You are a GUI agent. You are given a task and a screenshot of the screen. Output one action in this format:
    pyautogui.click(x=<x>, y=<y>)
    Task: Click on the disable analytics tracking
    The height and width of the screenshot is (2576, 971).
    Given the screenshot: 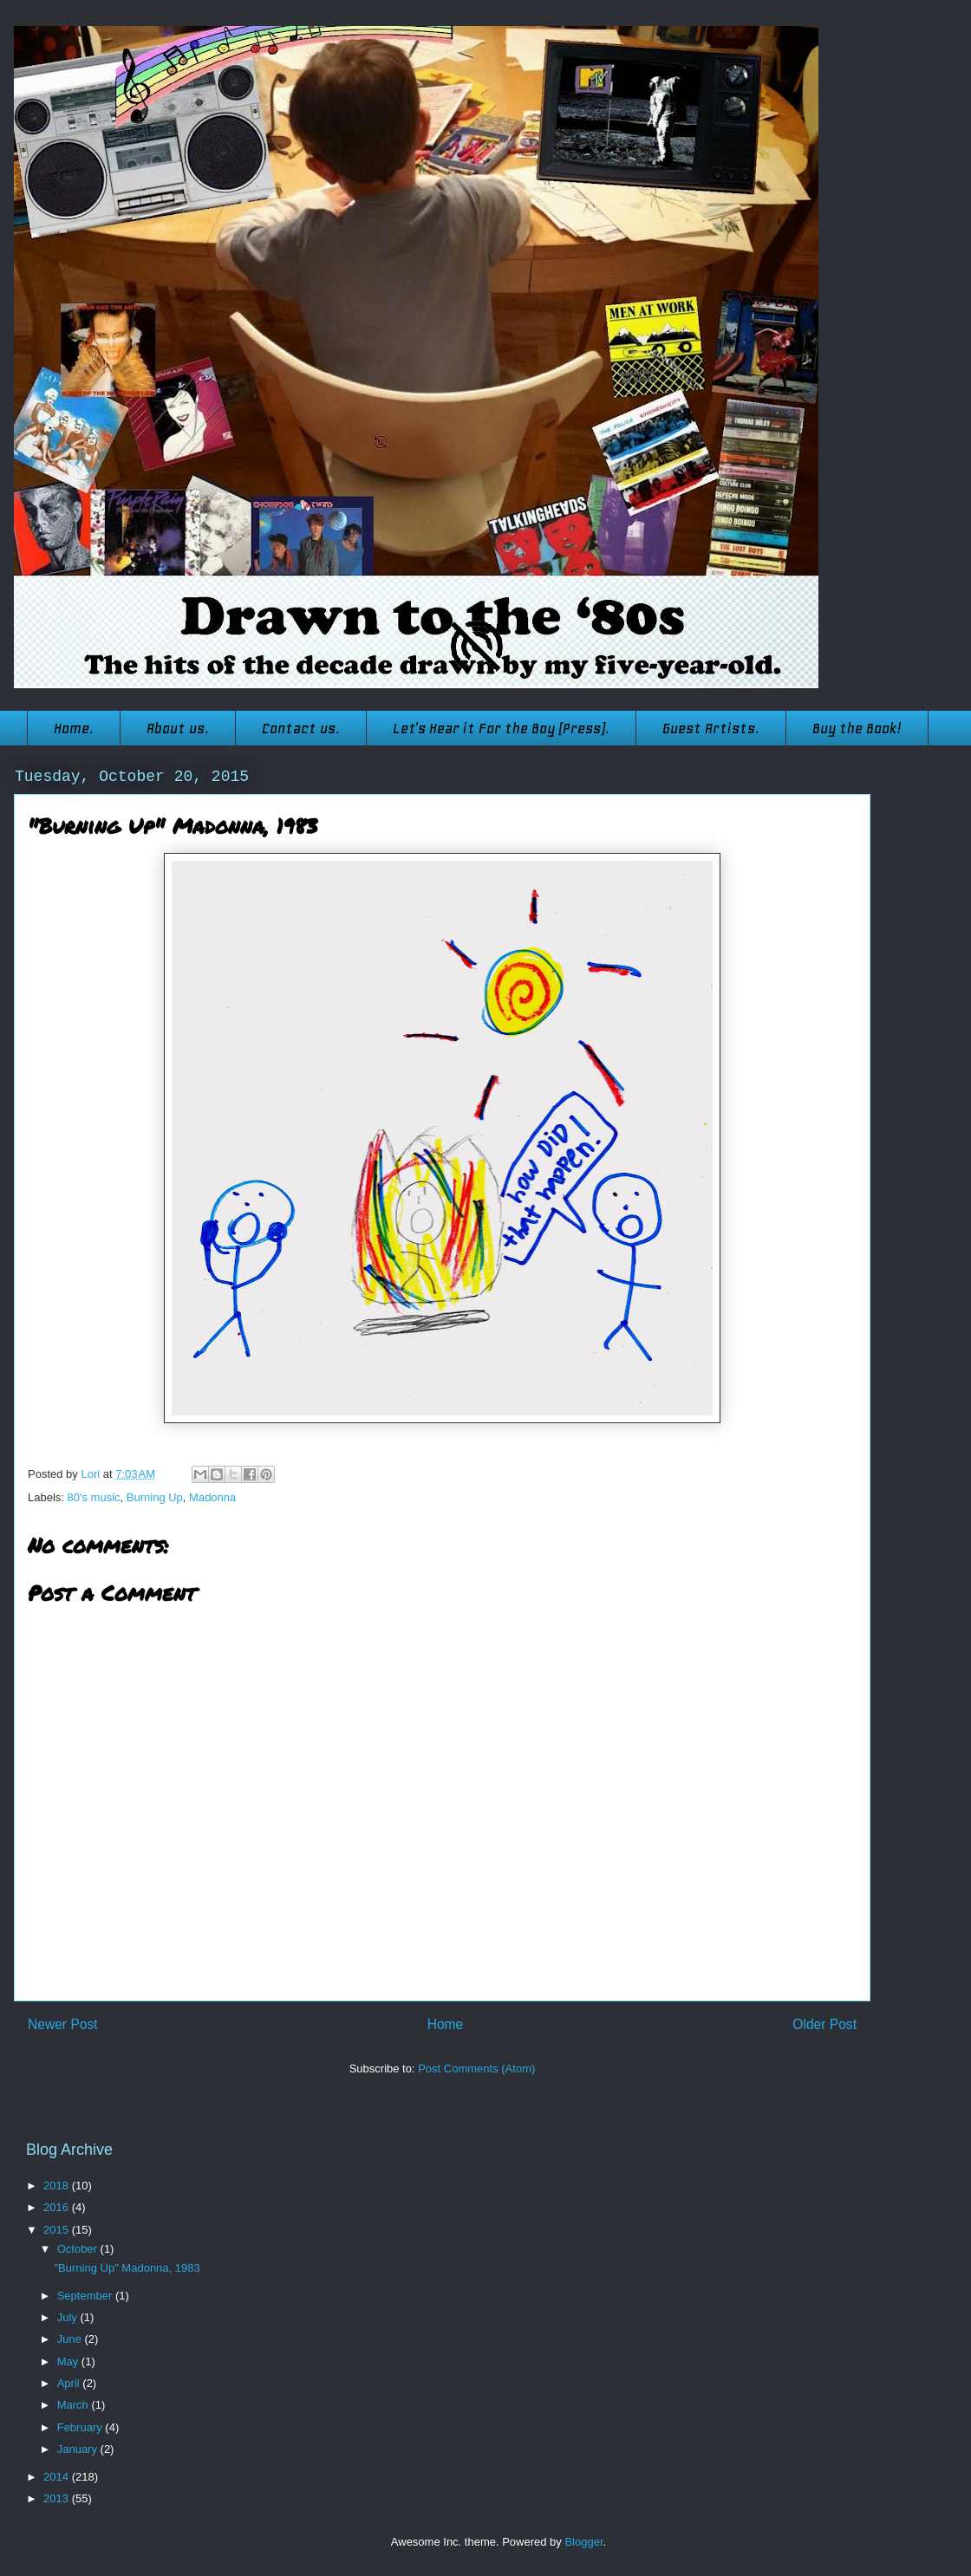 What is the action you would take?
    pyautogui.click(x=381, y=442)
    